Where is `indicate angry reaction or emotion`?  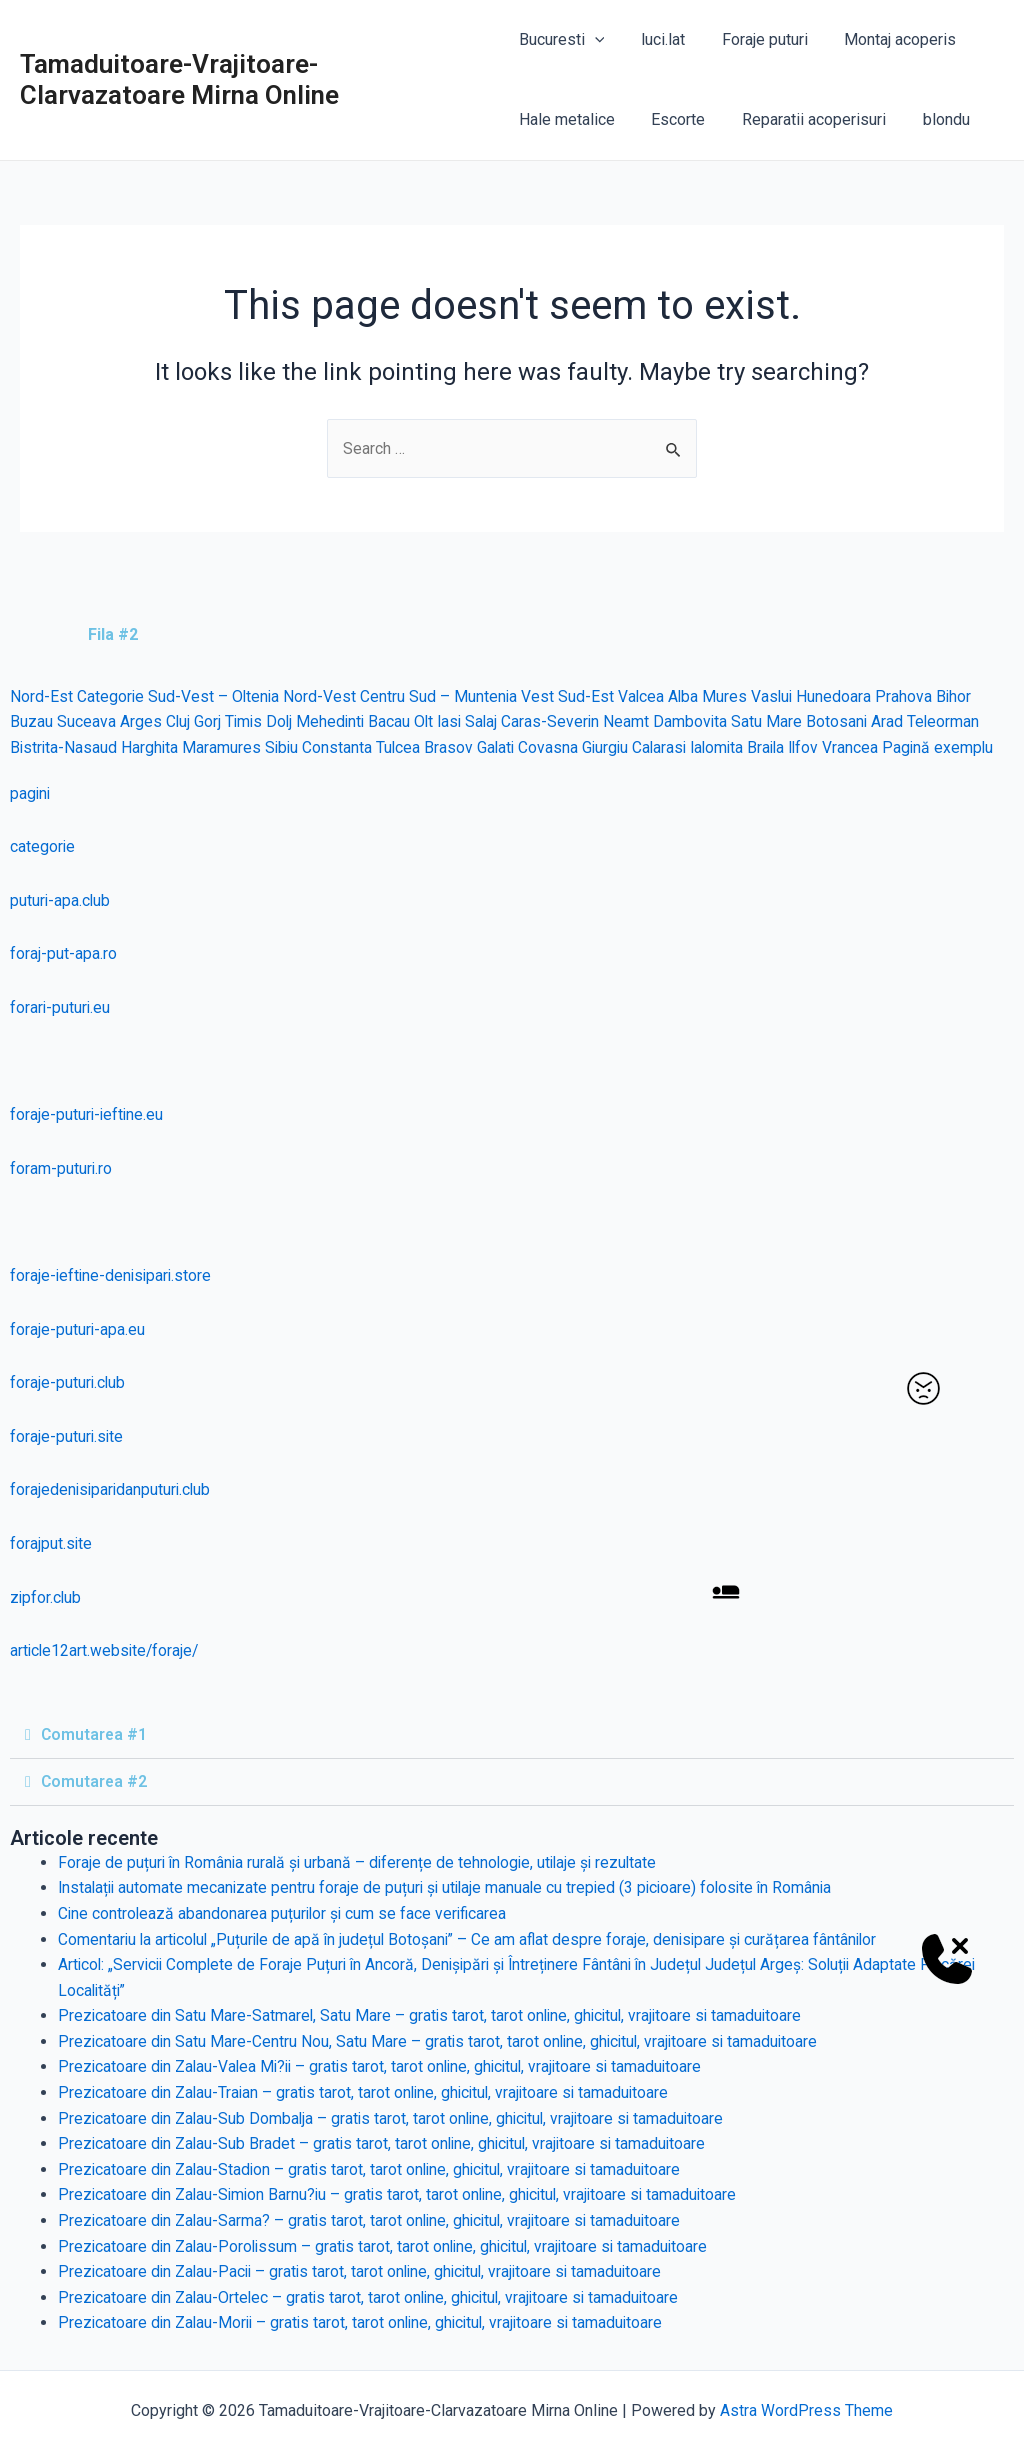
indicate angry reaction or emotion is located at coordinates (923, 1388).